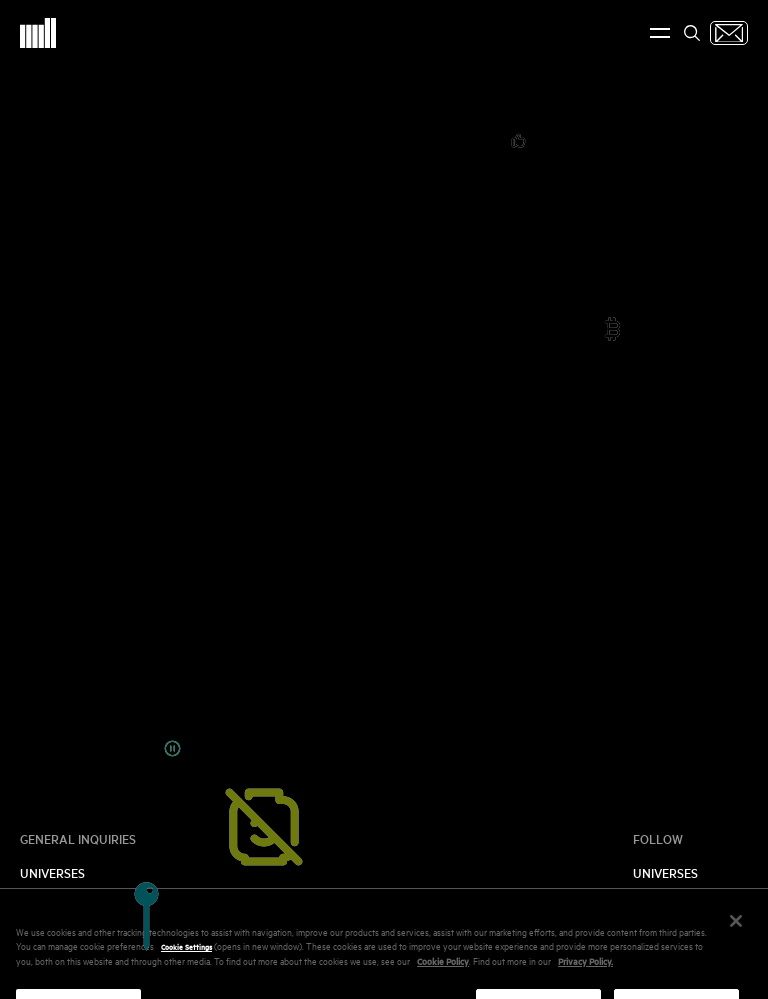 The image size is (768, 999). What do you see at coordinates (613, 329) in the screenshot?
I see `view bitcoin balance or wallet` at bounding box center [613, 329].